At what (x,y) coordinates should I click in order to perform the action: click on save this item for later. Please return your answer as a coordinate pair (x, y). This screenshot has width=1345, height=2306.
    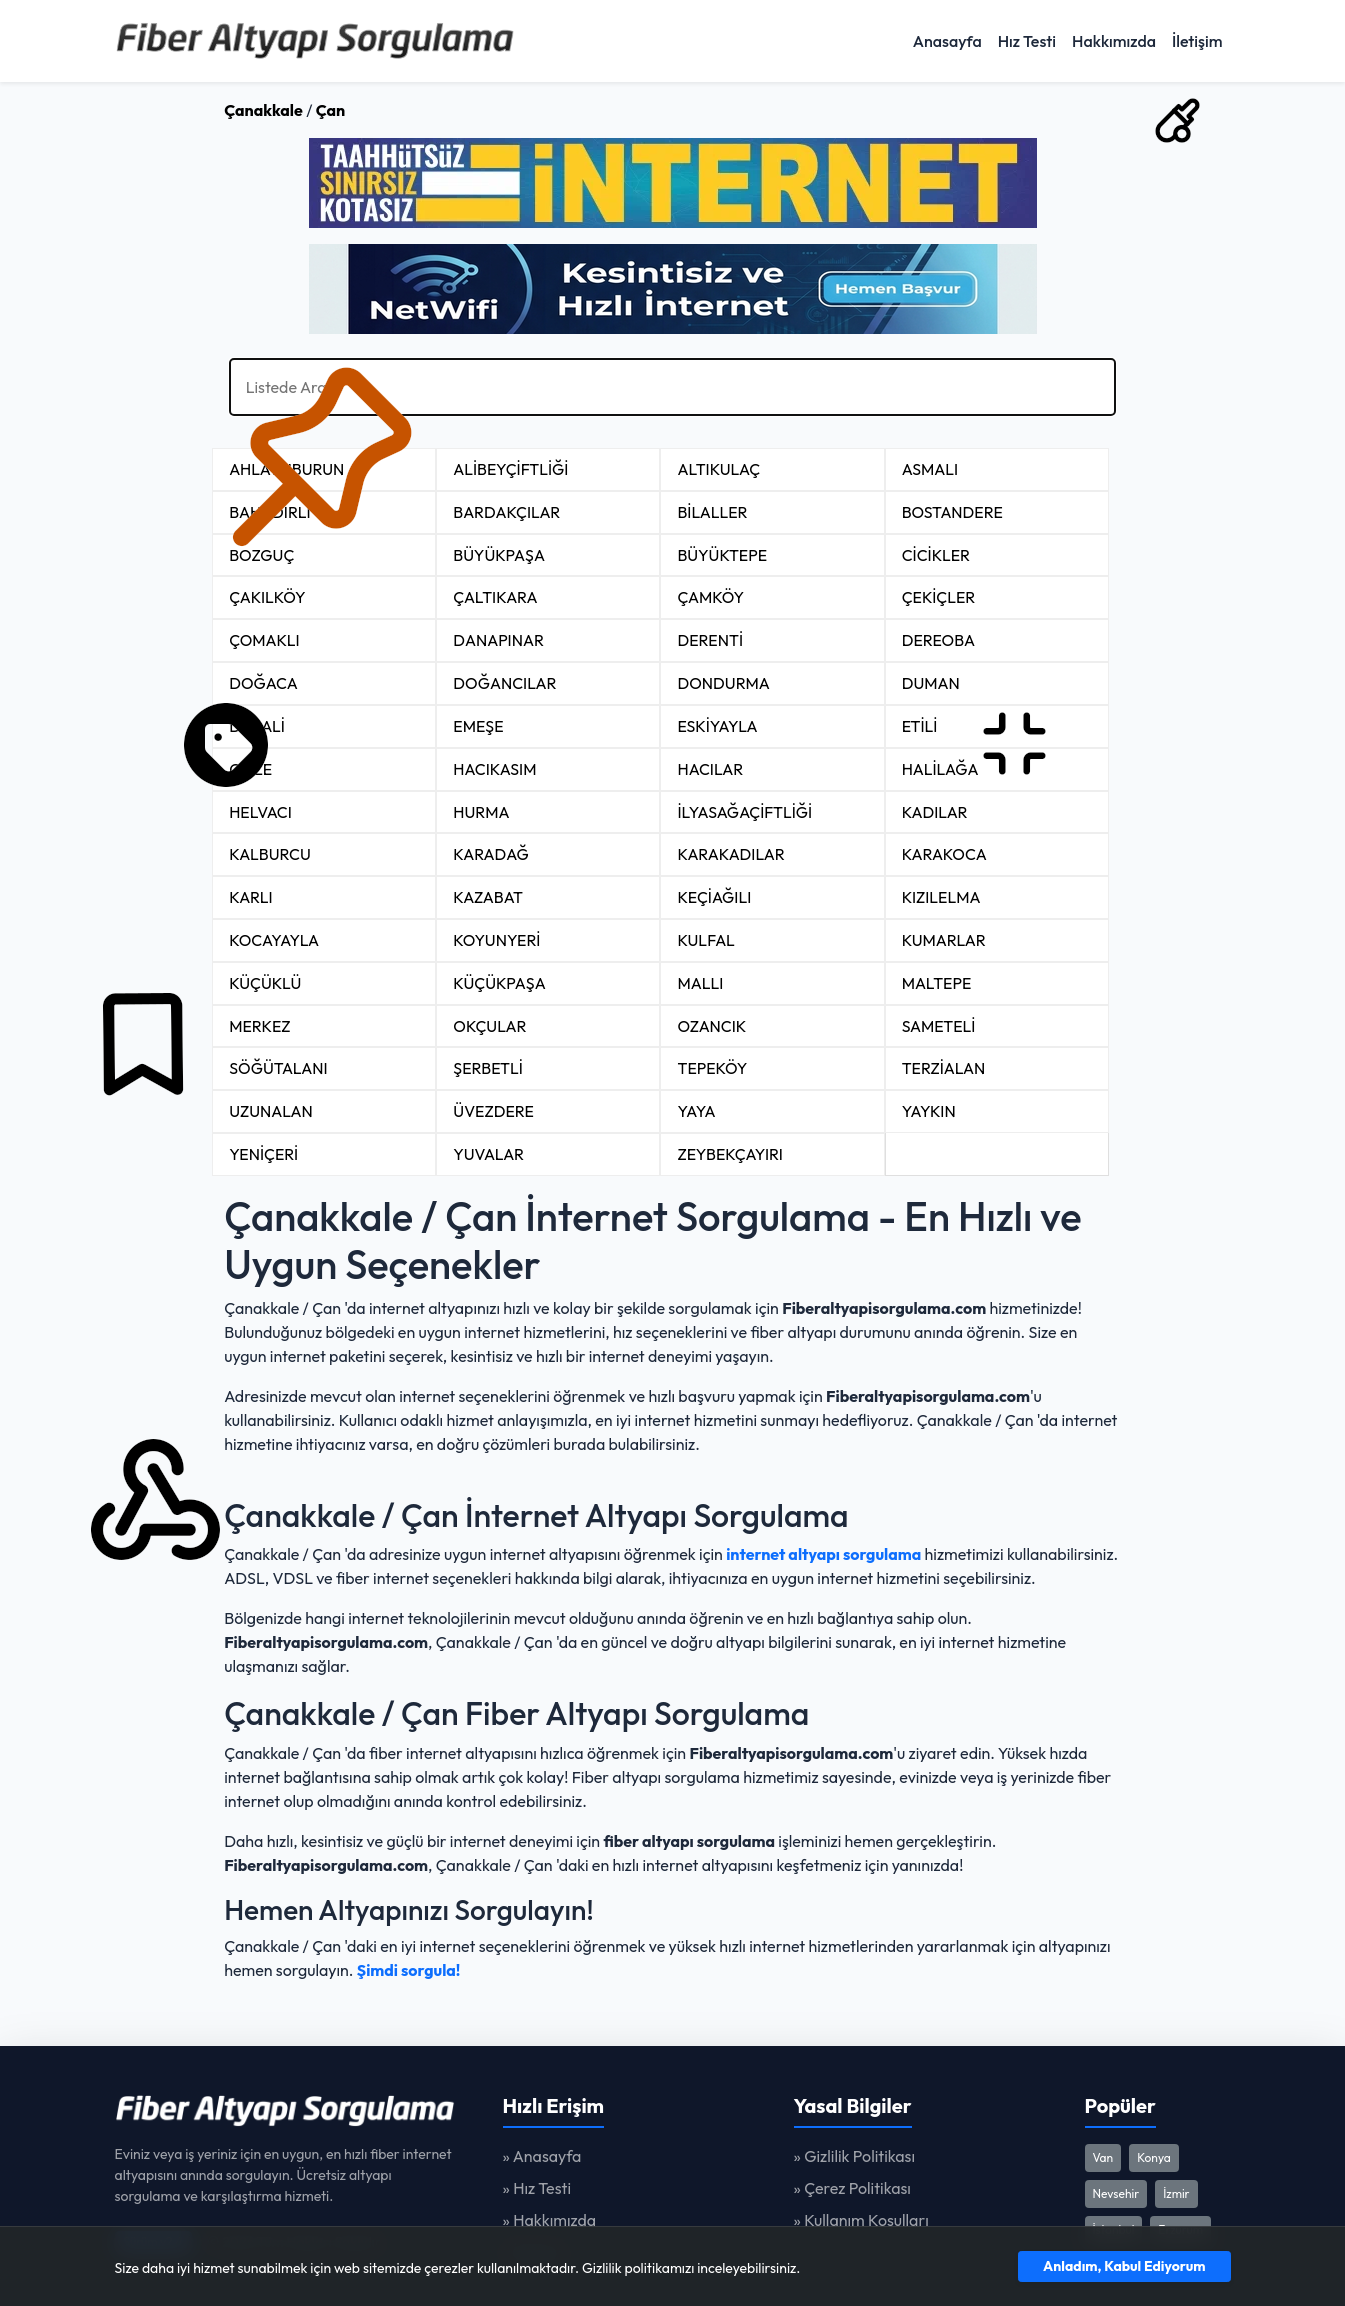
    Looking at the image, I should click on (143, 1044).